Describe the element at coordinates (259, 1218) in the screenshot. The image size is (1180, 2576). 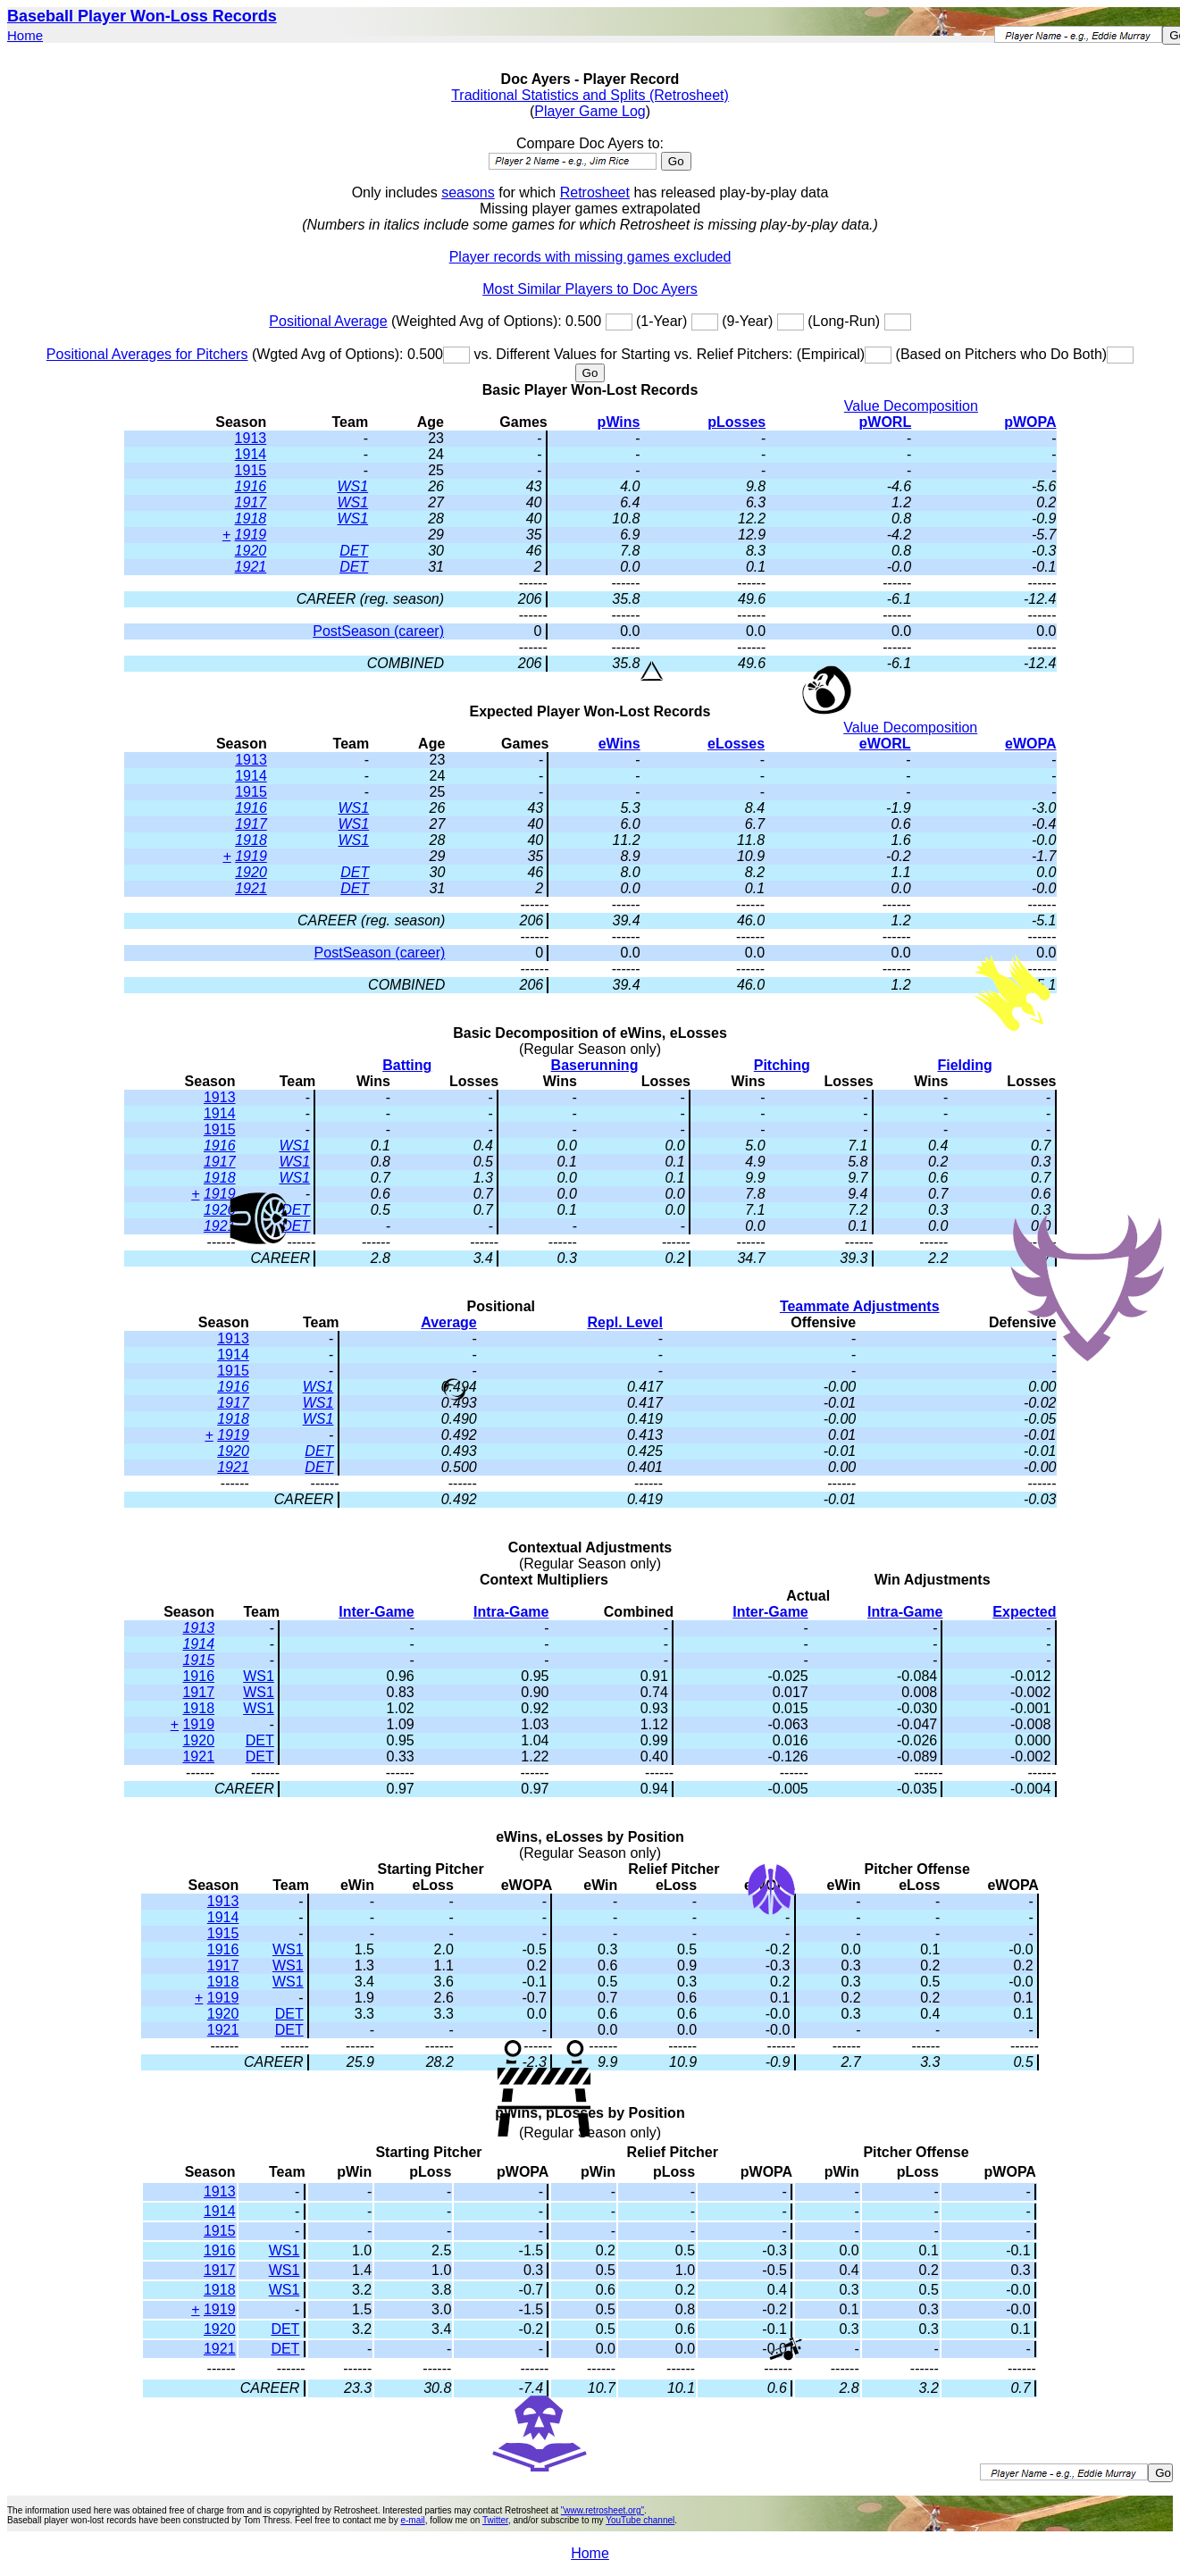
I see `access turbine or engine controls` at that location.